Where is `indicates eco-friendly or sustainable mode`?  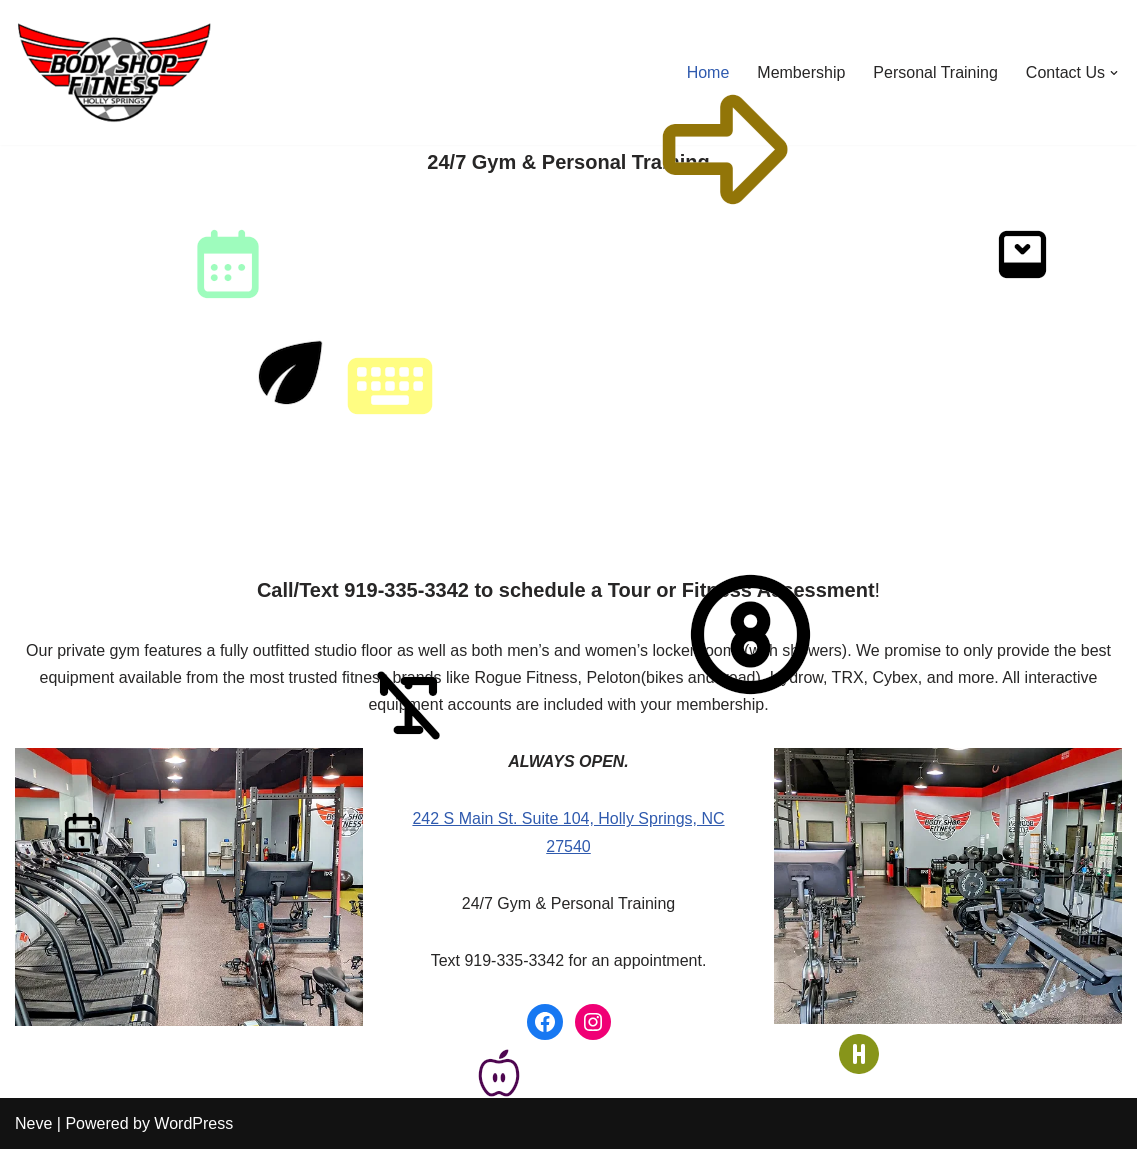 indicates eco-friendly or sustainable mode is located at coordinates (290, 372).